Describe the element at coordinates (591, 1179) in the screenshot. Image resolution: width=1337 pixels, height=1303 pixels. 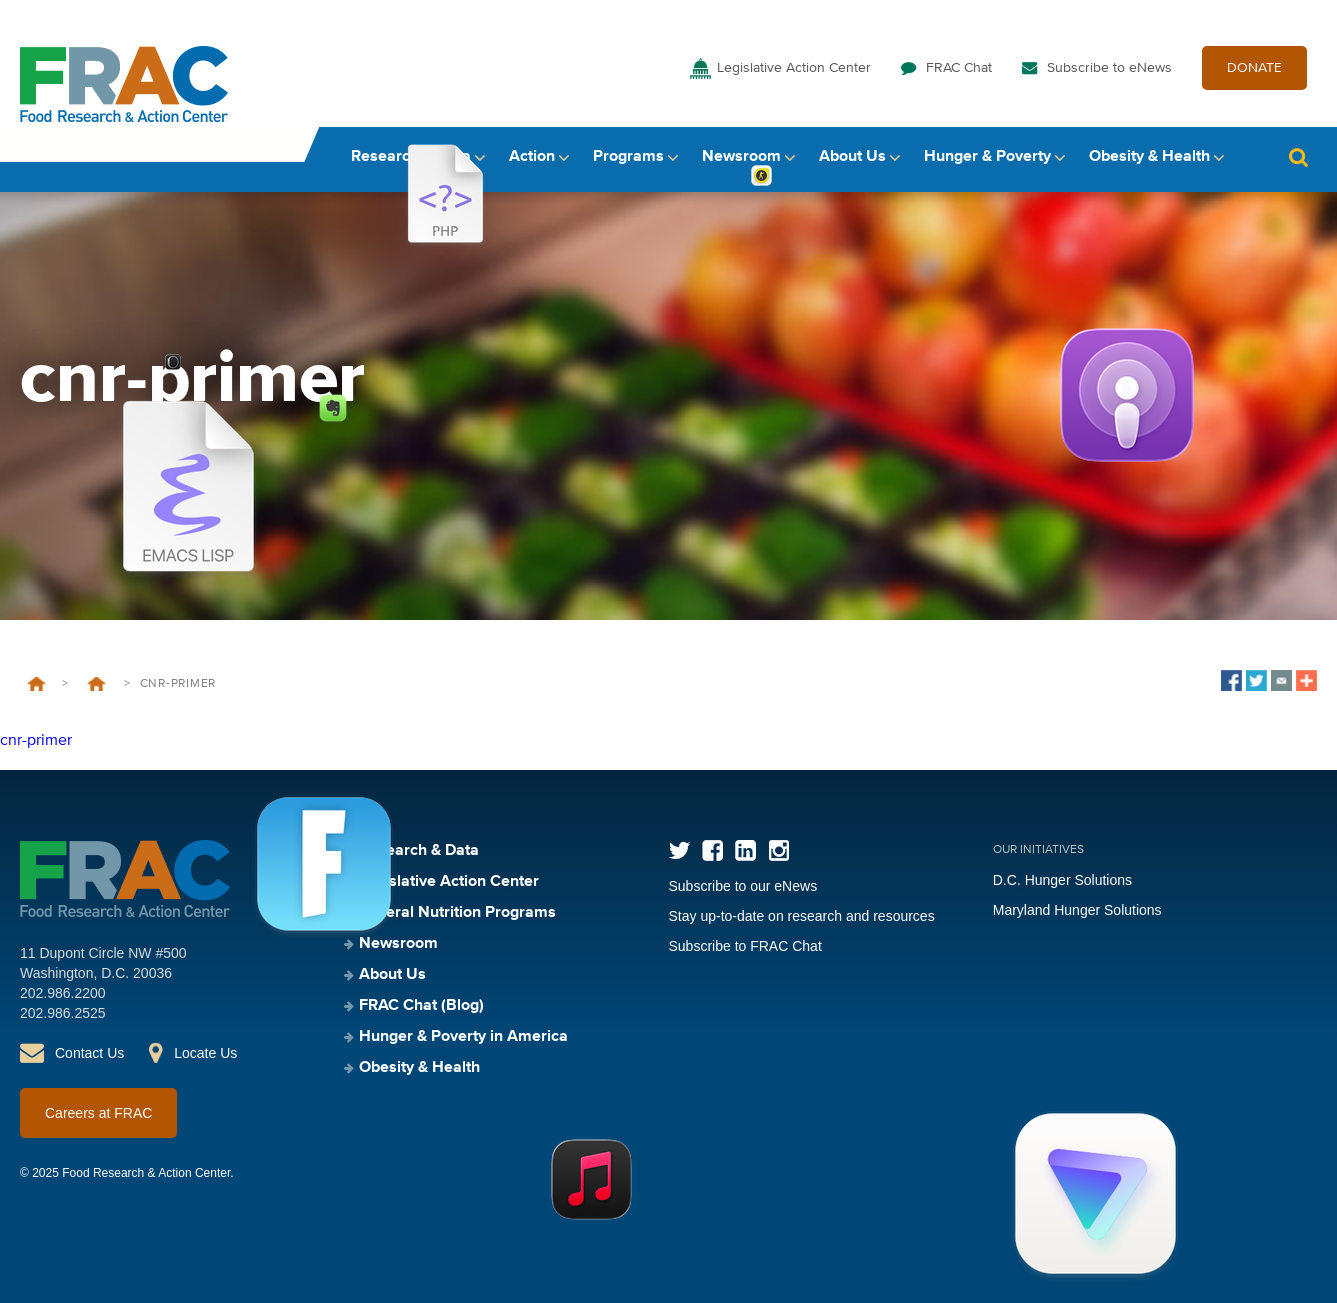
I see `open the Apple Music app` at that location.